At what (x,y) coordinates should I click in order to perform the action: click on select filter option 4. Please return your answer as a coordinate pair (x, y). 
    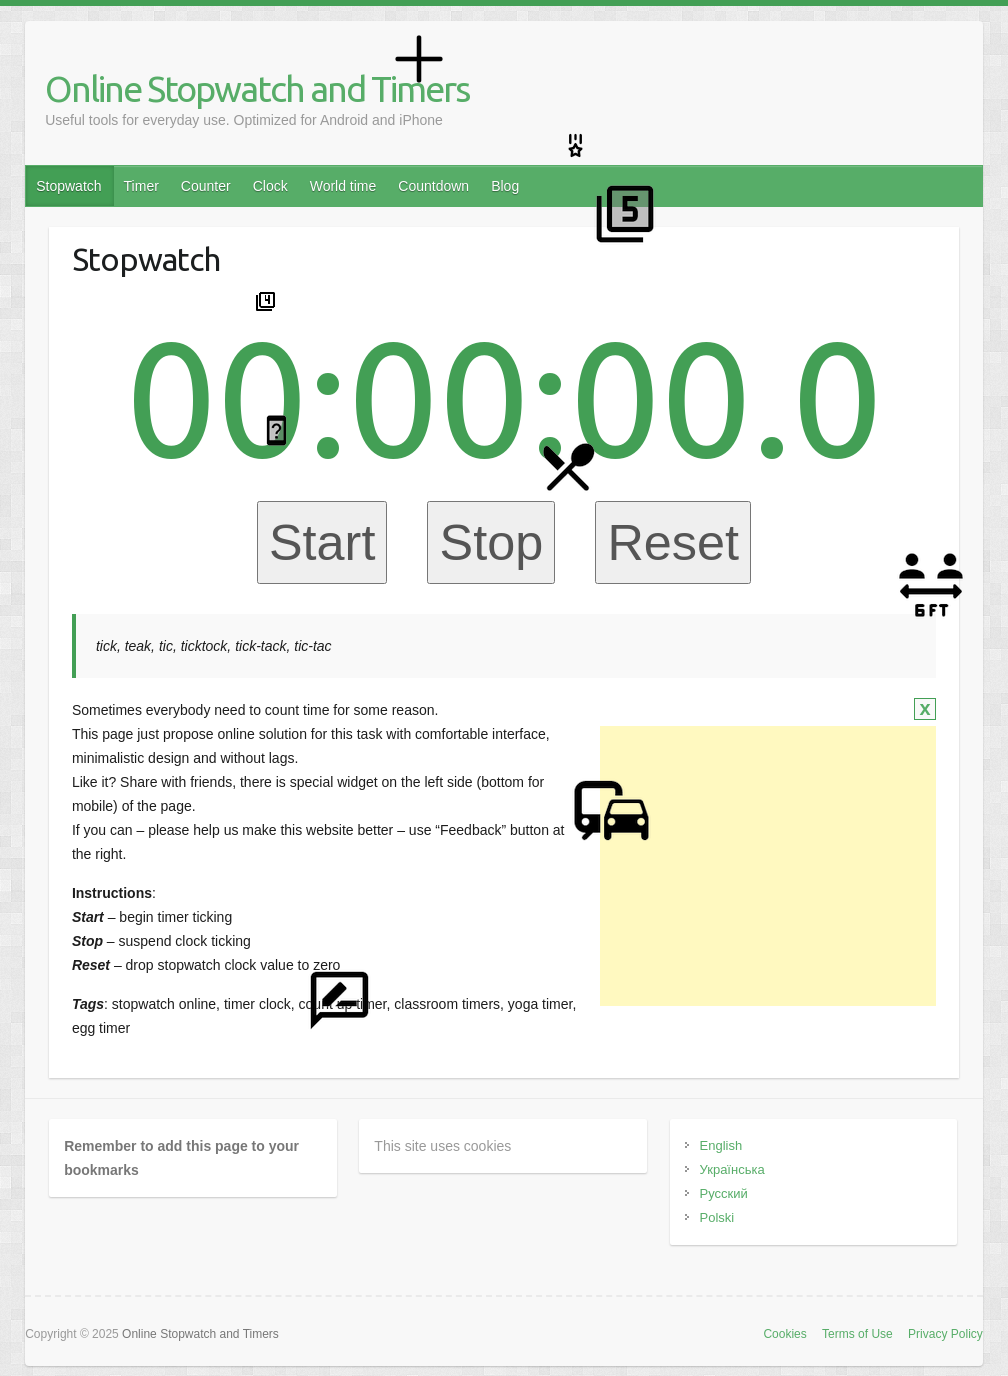
    Looking at the image, I should click on (265, 301).